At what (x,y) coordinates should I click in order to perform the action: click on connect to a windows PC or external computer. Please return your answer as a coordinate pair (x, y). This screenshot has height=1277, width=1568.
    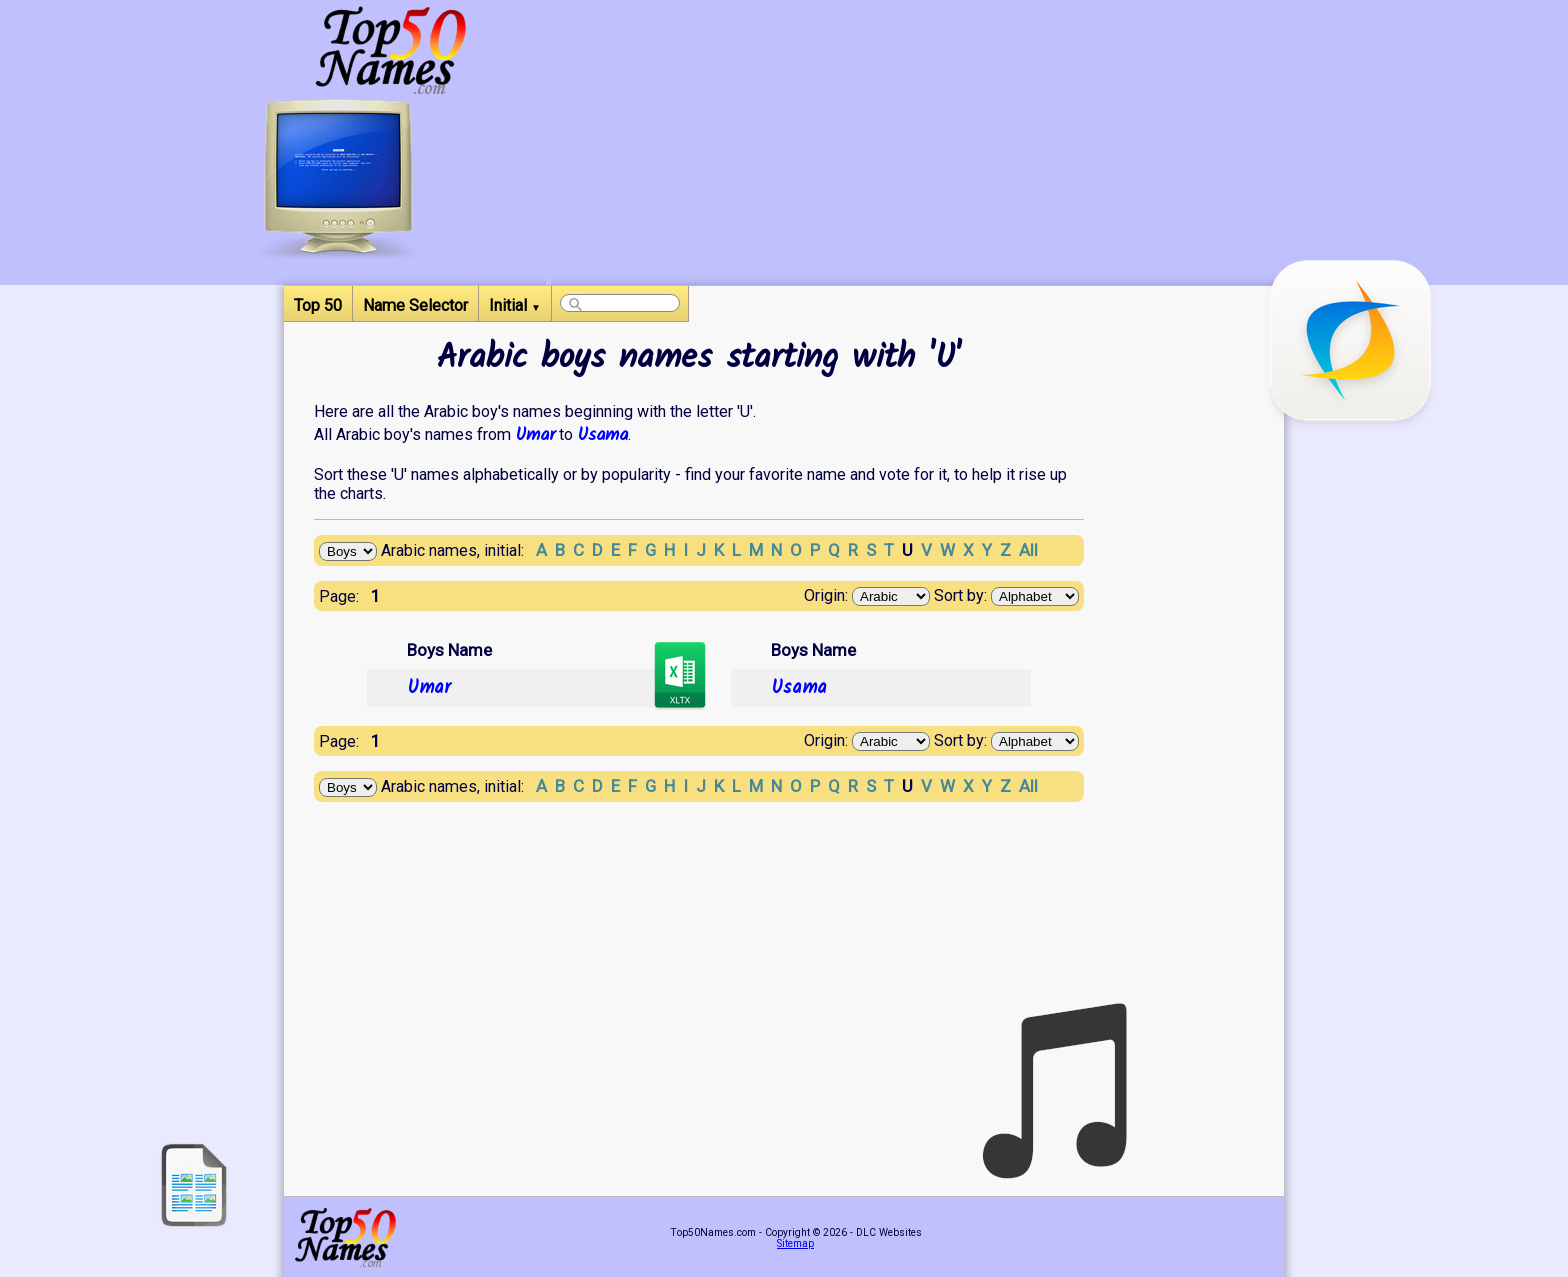
    Looking at the image, I should click on (338, 174).